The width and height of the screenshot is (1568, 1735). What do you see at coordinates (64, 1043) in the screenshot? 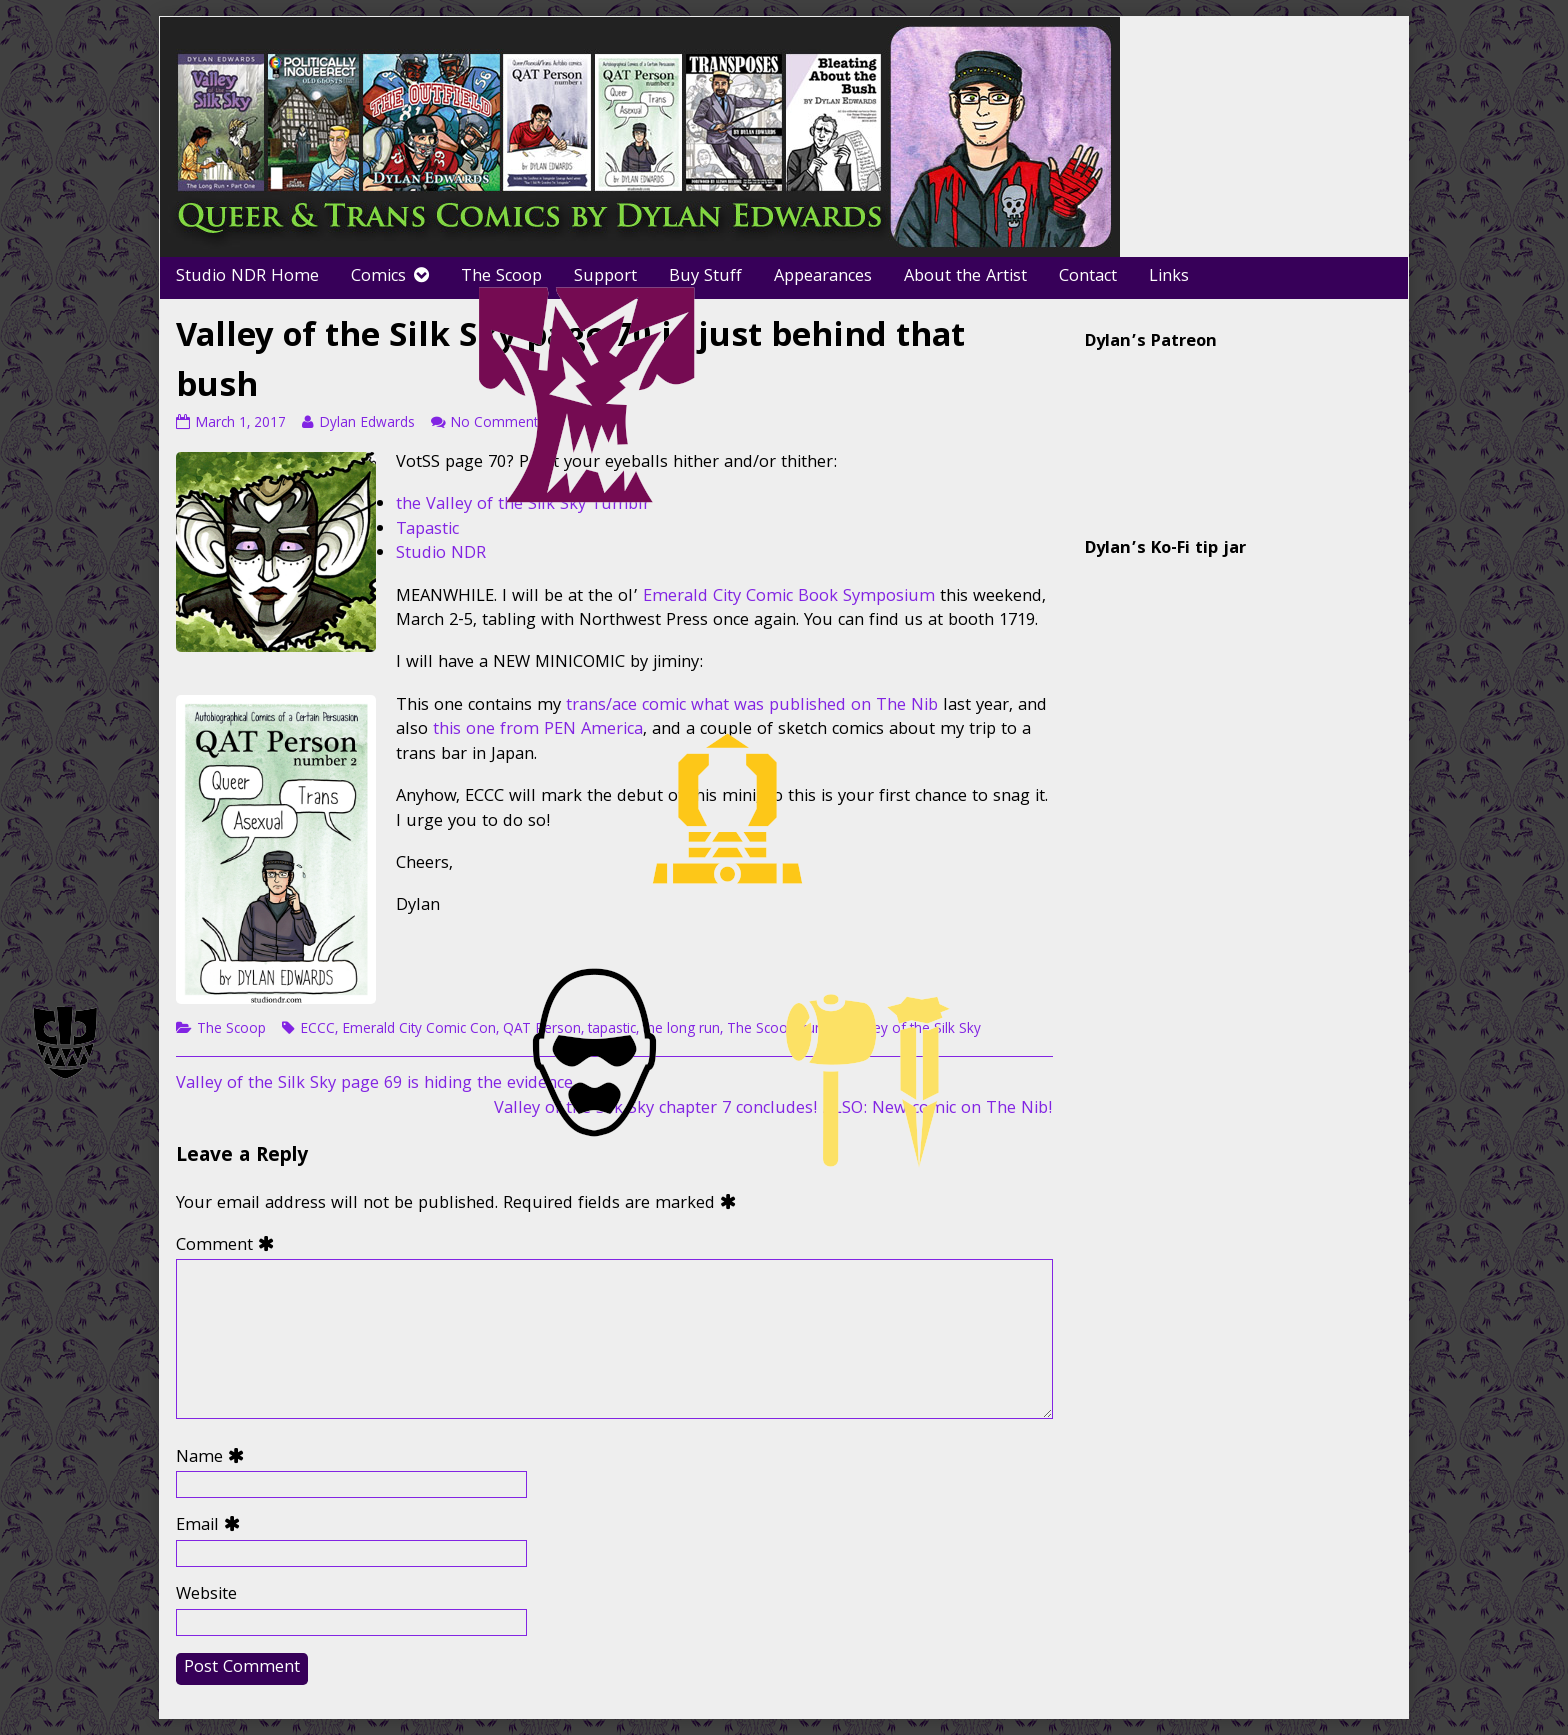
I see `access tribal or cultural themed game content` at bounding box center [64, 1043].